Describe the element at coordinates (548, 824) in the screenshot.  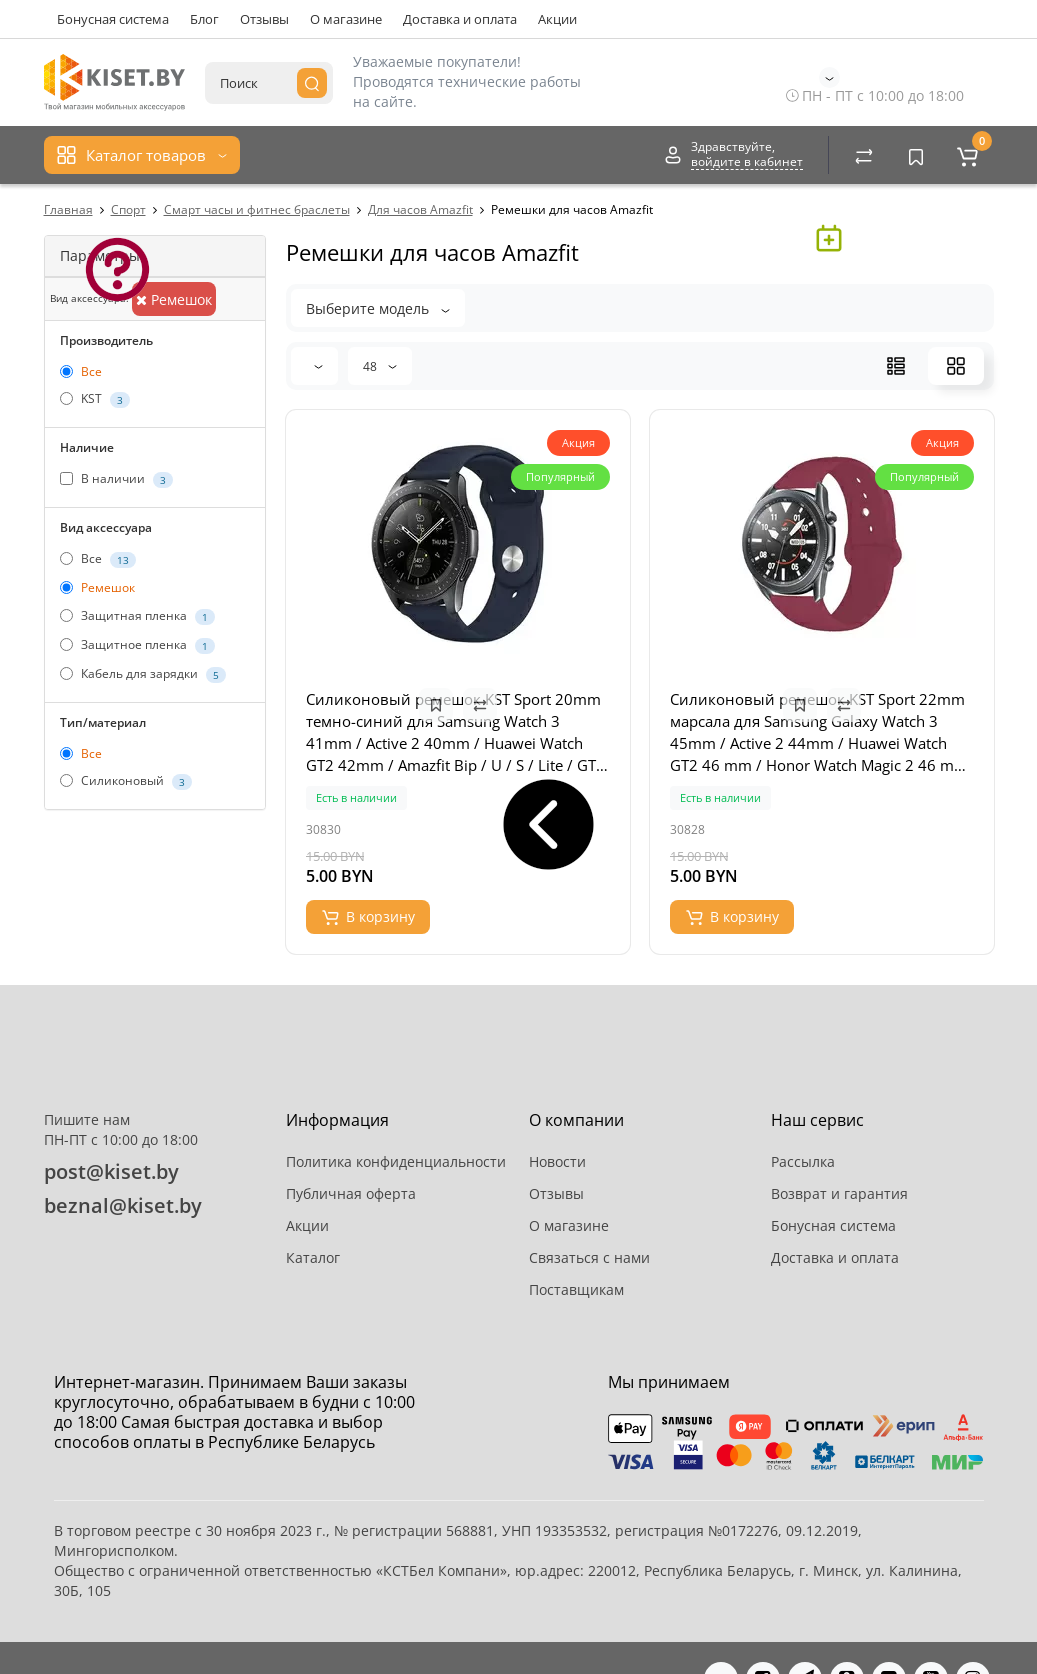
I see `go back to the previous screen` at that location.